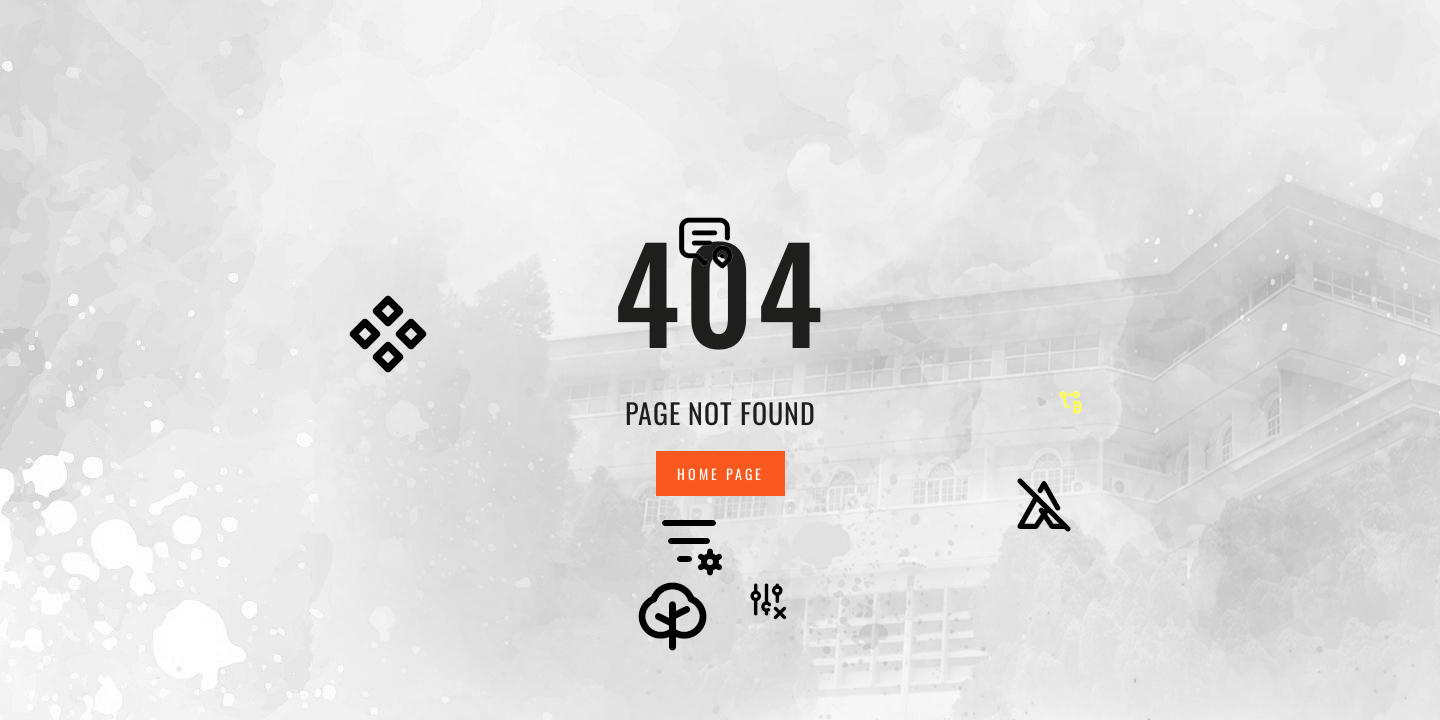 The width and height of the screenshot is (1440, 720). Describe the element at coordinates (1070, 402) in the screenshot. I see `view bitcoin transaction history` at that location.